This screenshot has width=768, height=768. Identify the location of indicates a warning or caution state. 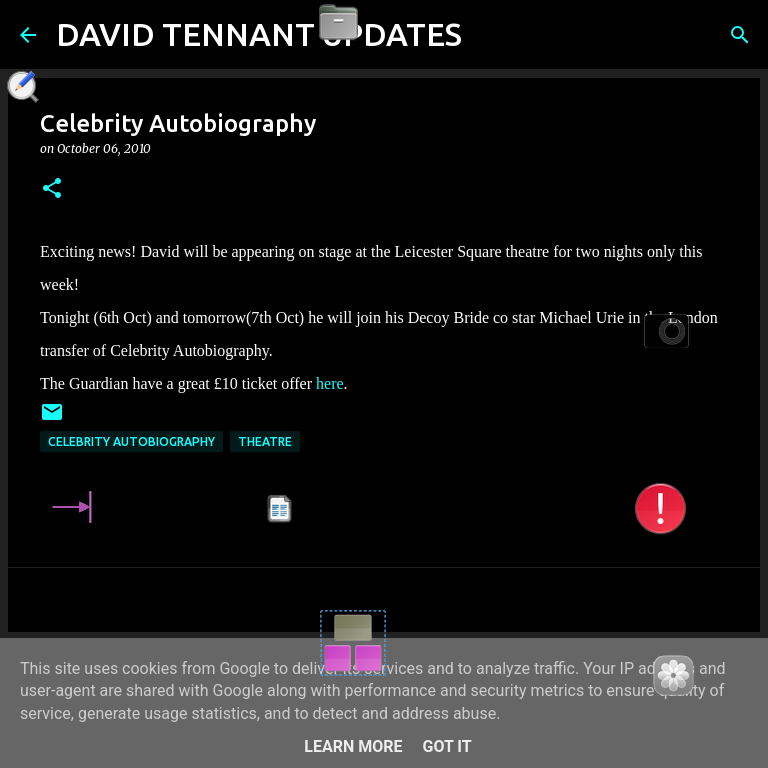
(660, 508).